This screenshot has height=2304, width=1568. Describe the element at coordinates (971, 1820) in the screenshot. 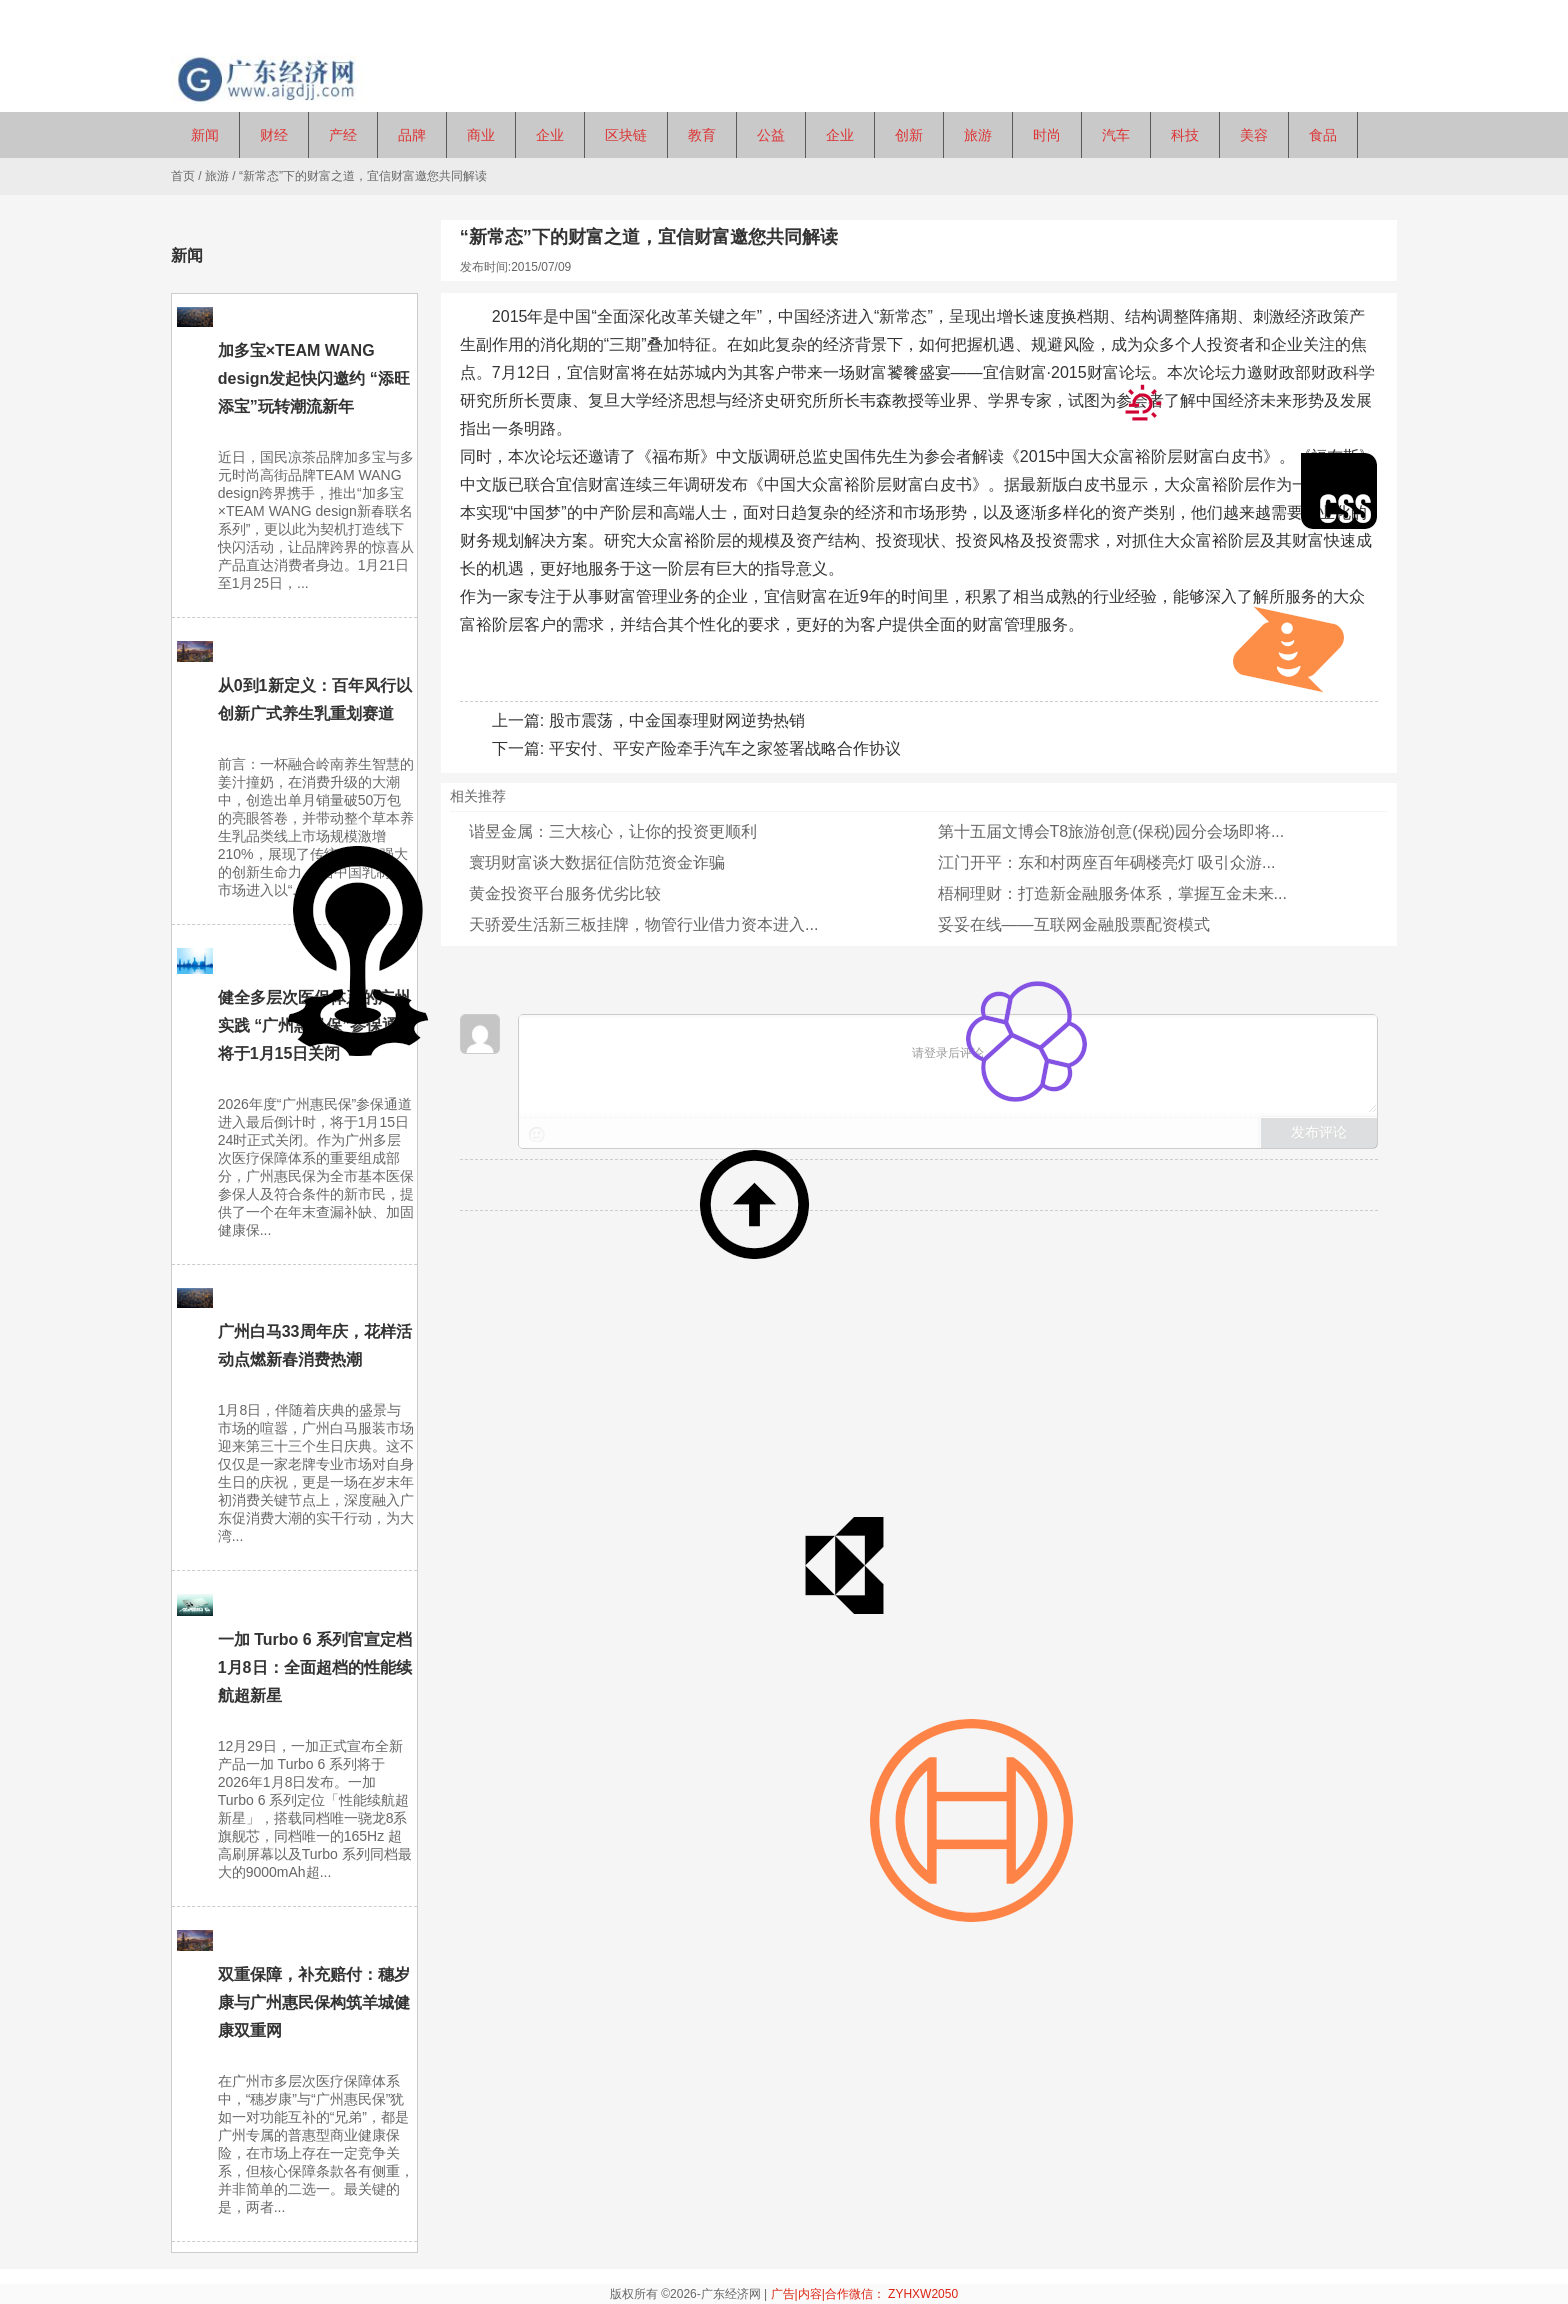

I see `bosch brand or product identifier` at that location.